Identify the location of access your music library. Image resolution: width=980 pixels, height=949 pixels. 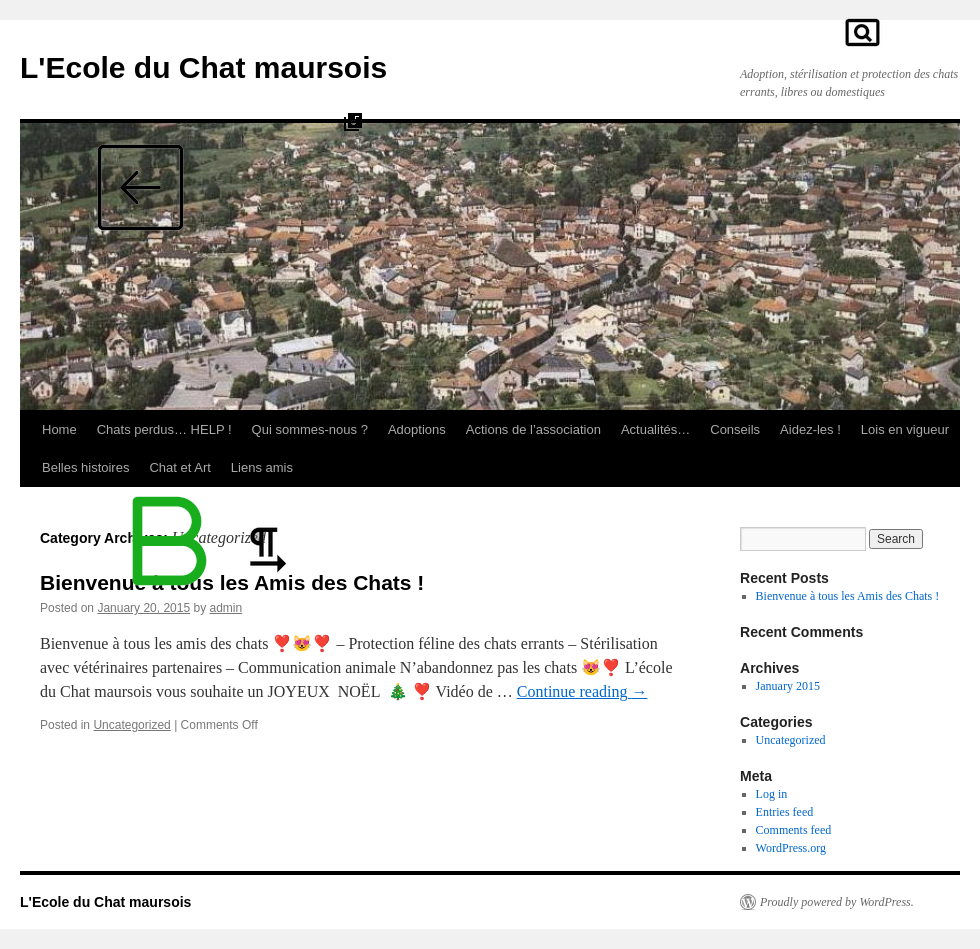
(353, 122).